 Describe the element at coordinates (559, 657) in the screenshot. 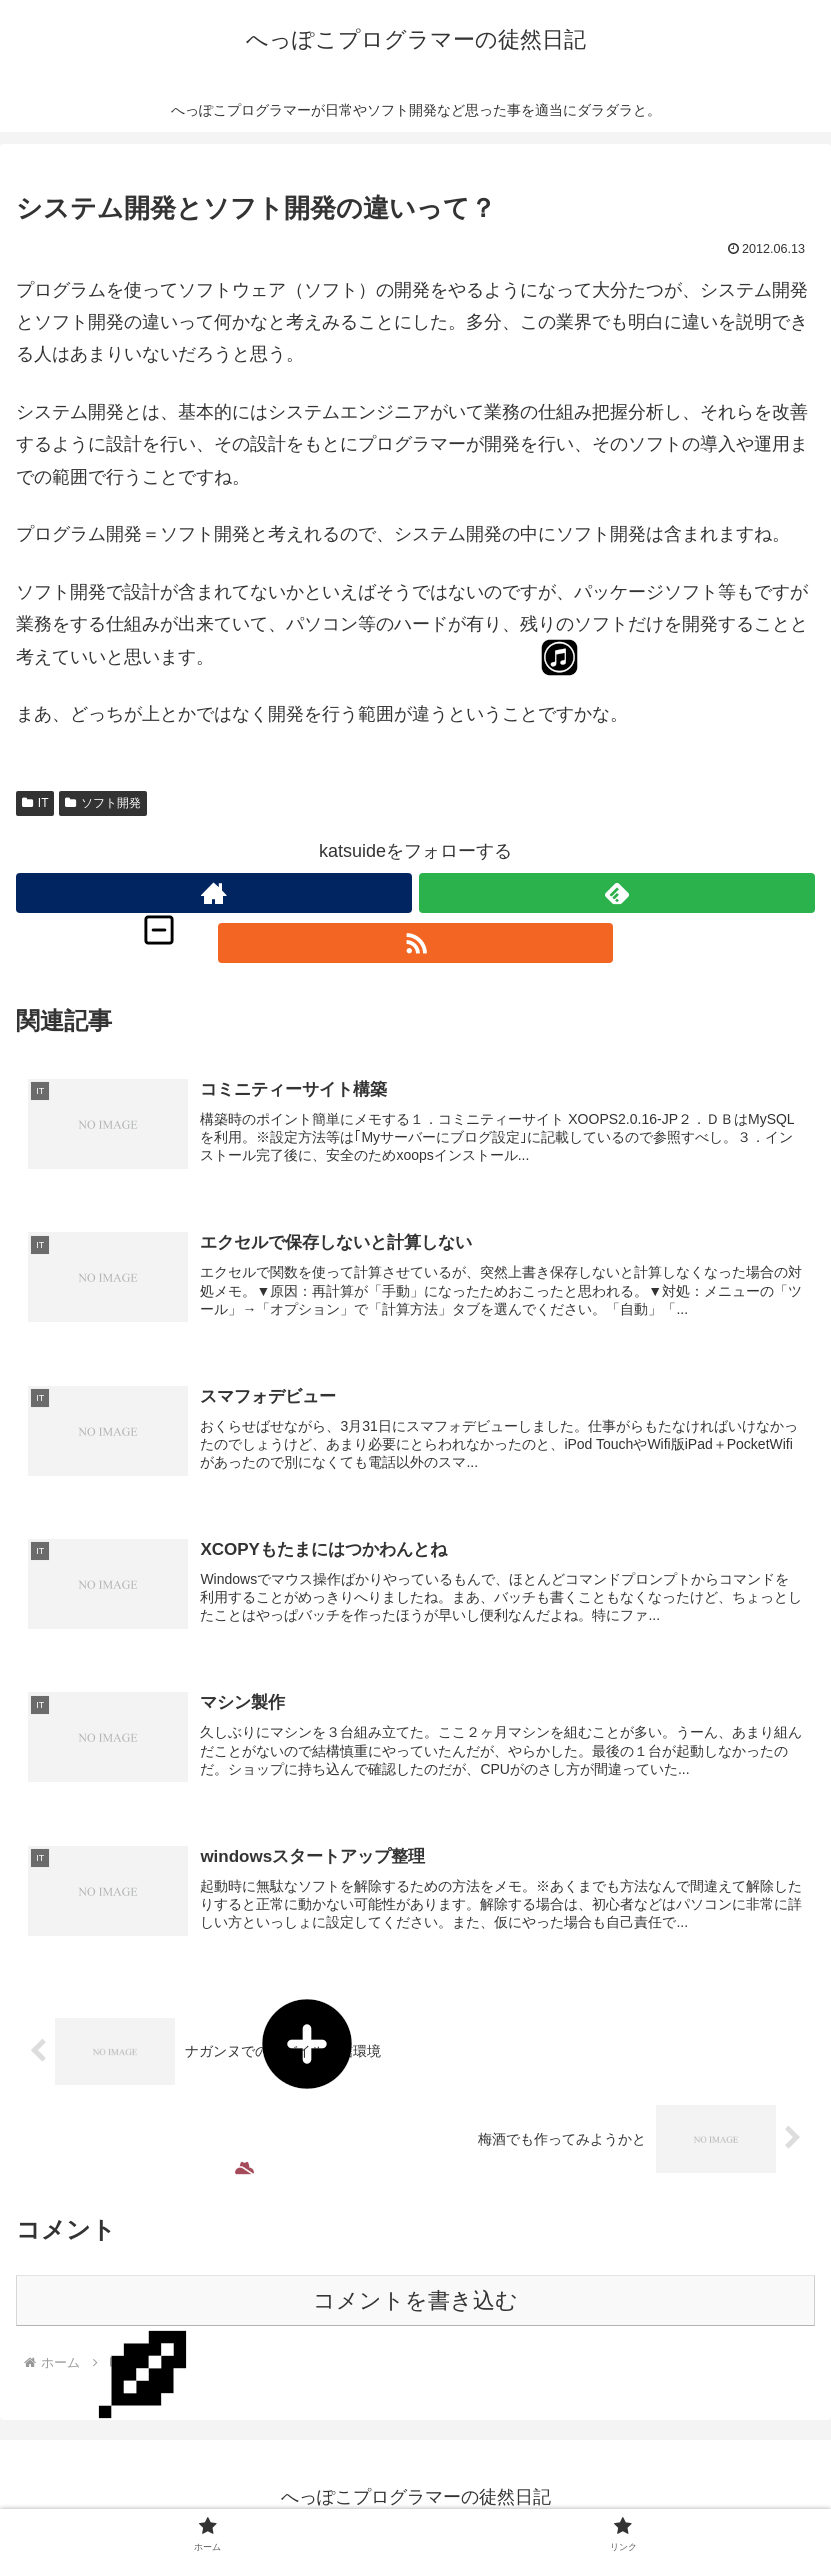

I see `open itunes music library` at that location.